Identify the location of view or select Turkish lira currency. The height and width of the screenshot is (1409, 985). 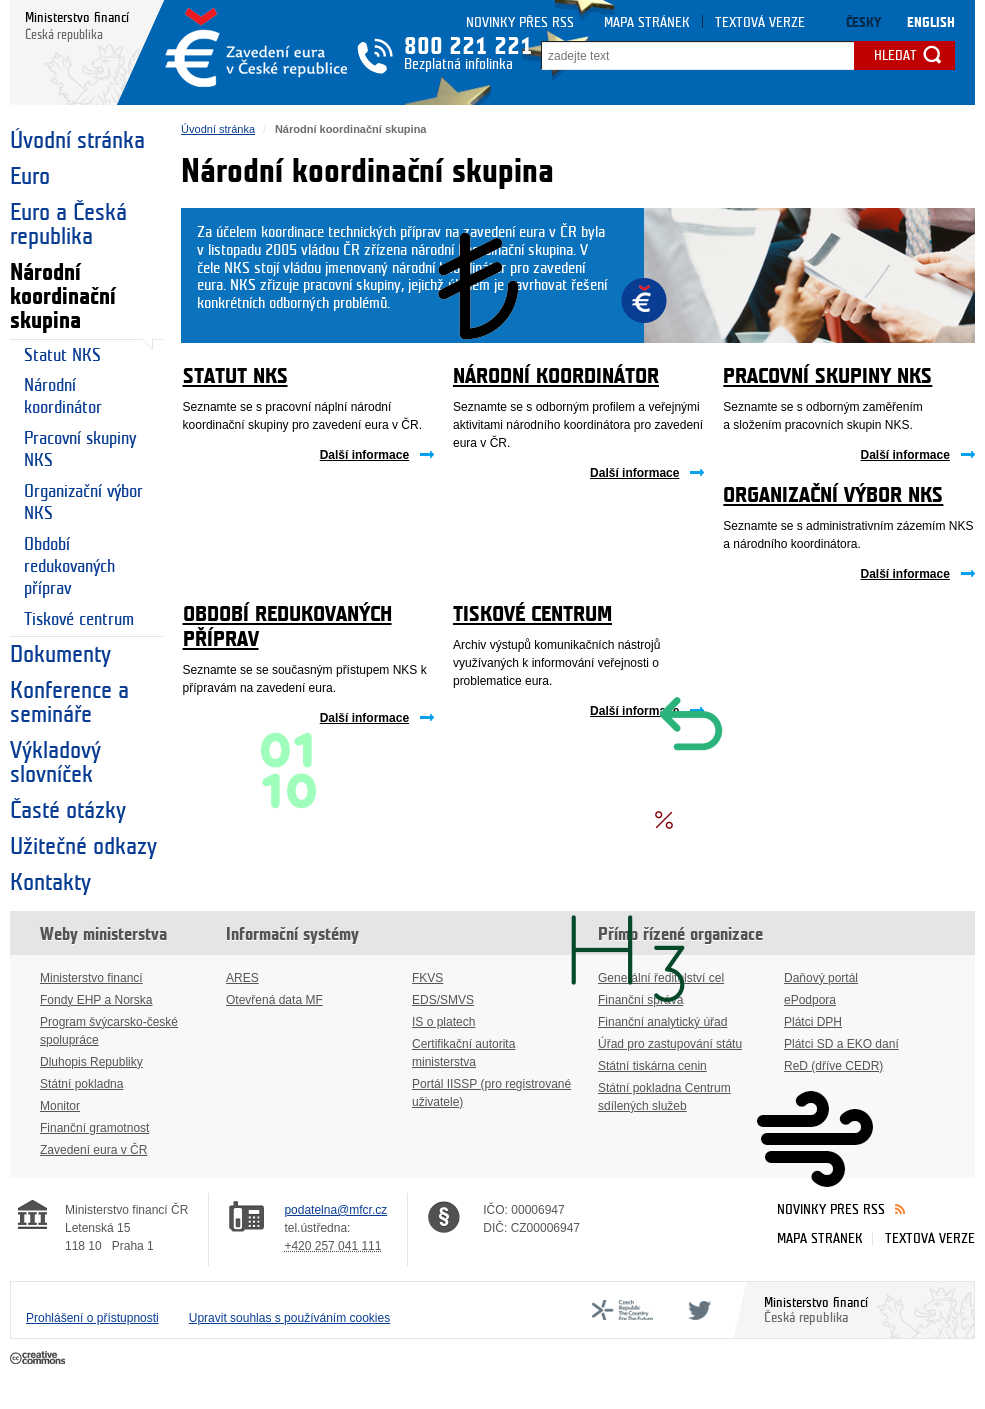
(481, 286).